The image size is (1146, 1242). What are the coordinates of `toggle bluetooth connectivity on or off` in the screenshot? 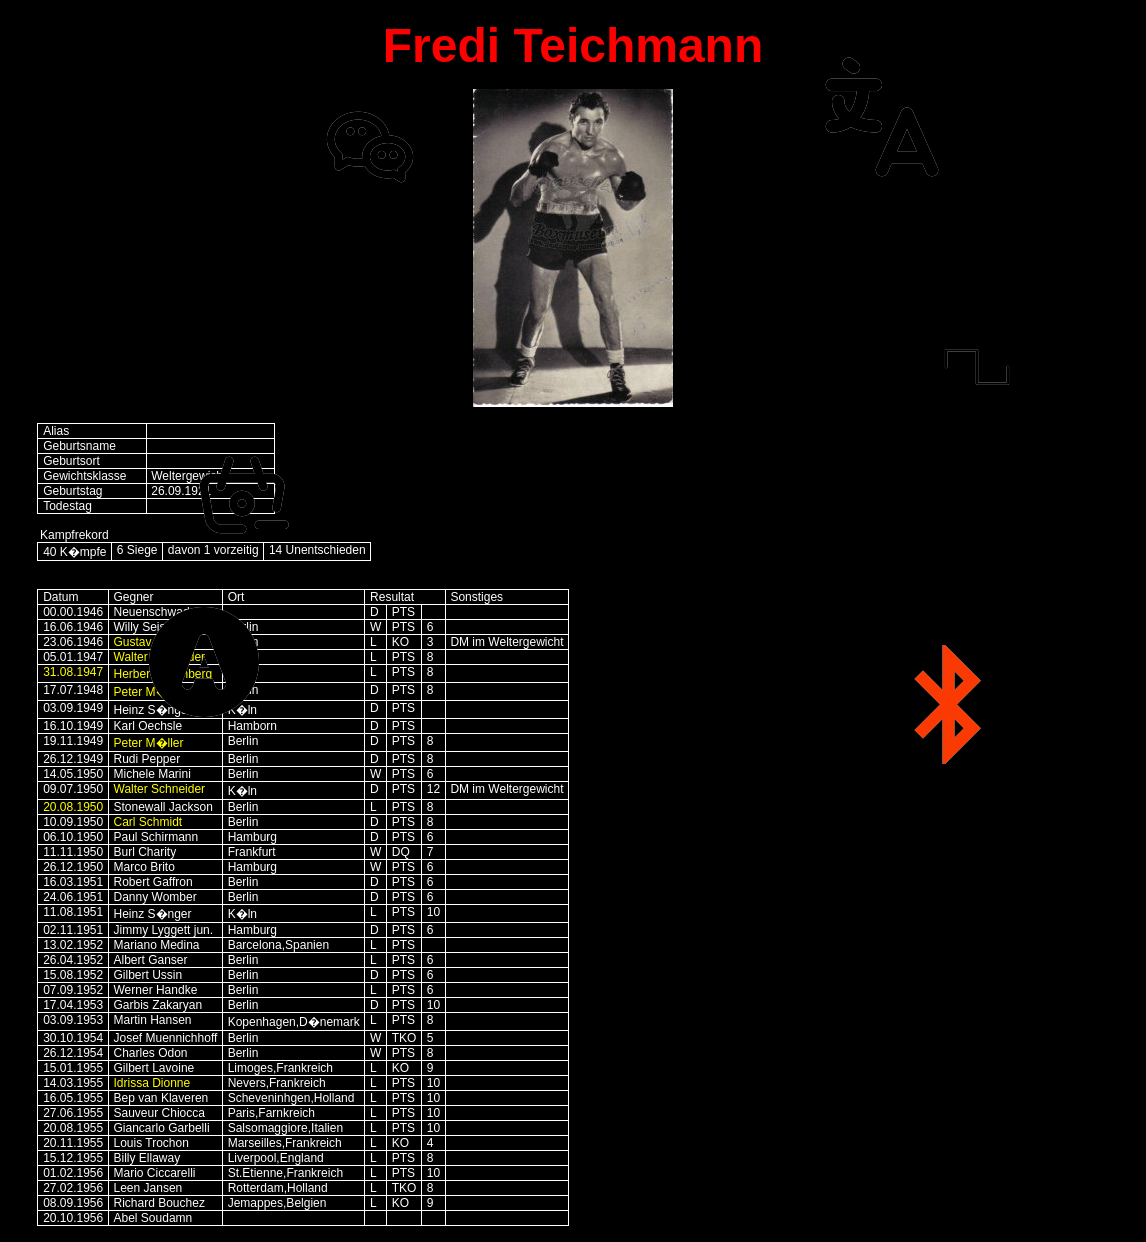 It's located at (948, 704).